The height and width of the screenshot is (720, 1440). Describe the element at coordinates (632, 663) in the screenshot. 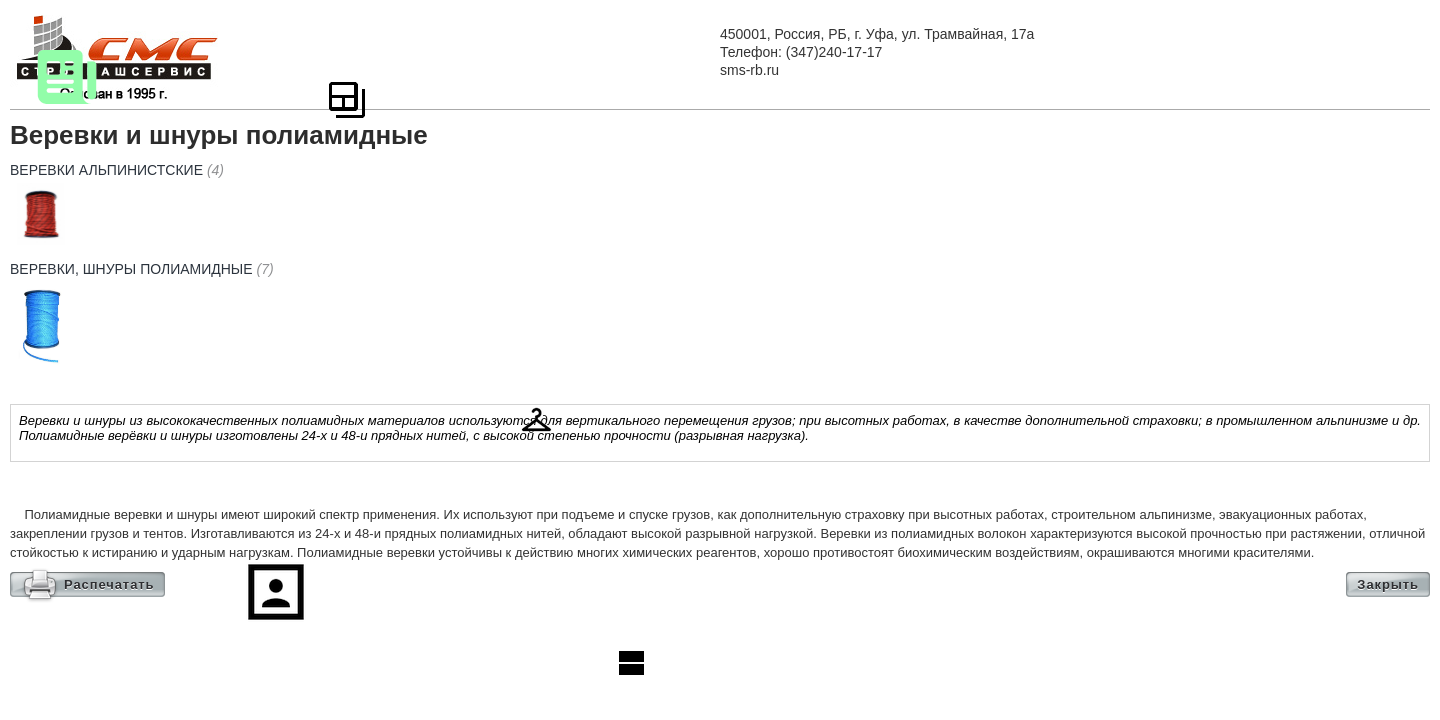

I see `switch to agenda or list view` at that location.